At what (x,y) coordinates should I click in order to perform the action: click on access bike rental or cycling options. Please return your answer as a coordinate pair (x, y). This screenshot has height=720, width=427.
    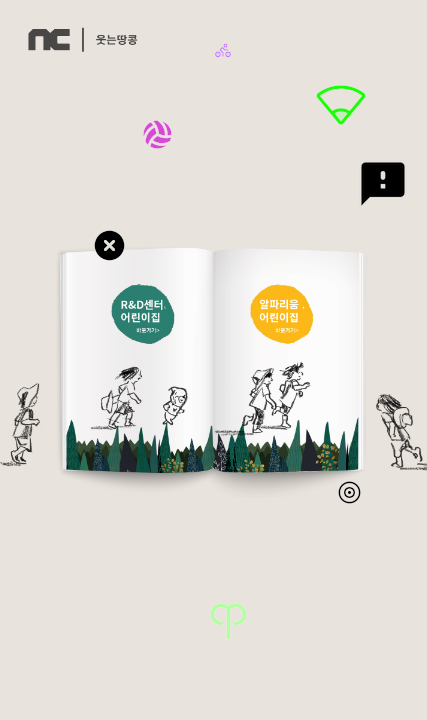
    Looking at the image, I should click on (223, 51).